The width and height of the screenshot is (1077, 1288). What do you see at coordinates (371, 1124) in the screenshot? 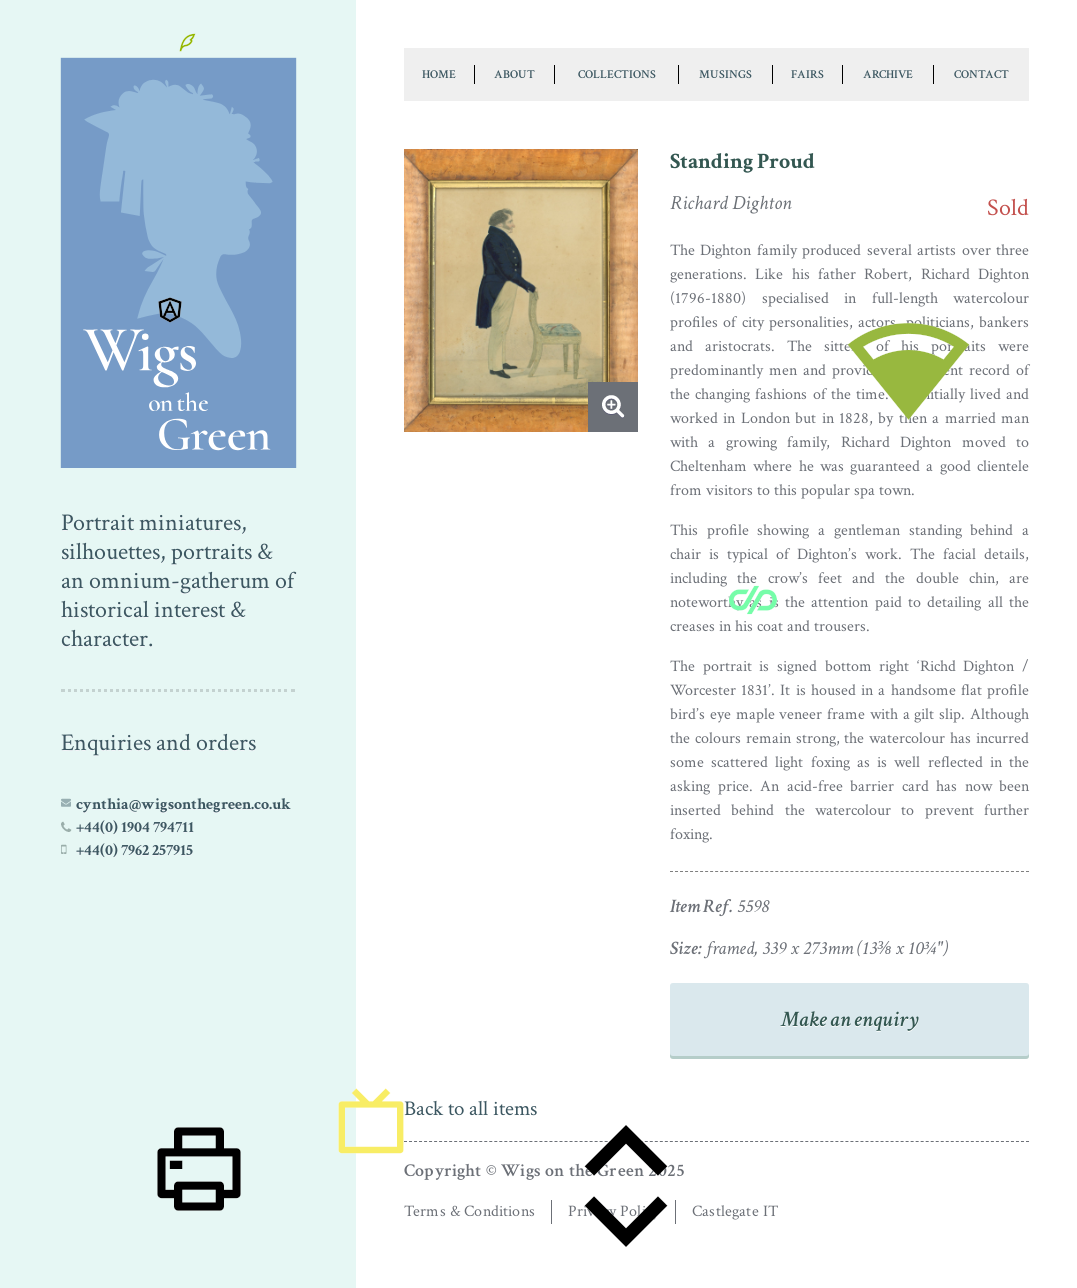
I see `access TV or video streaming features` at bounding box center [371, 1124].